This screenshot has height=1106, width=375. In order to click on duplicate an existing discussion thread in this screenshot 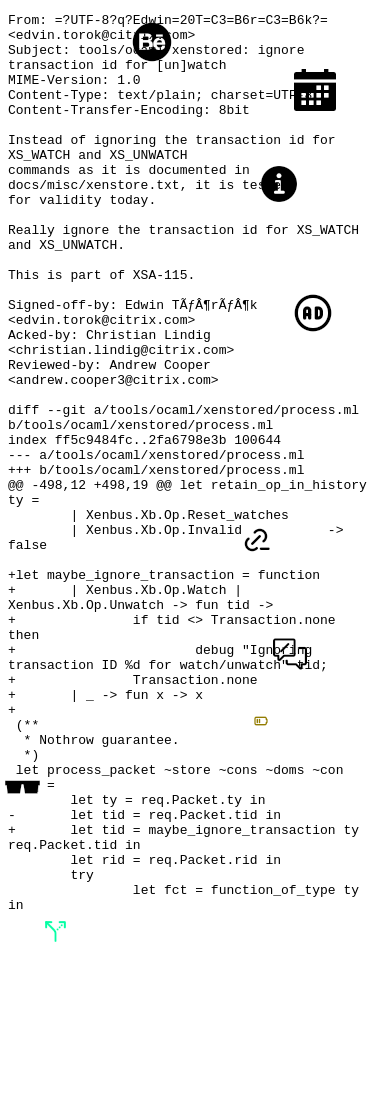, I will do `click(290, 654)`.